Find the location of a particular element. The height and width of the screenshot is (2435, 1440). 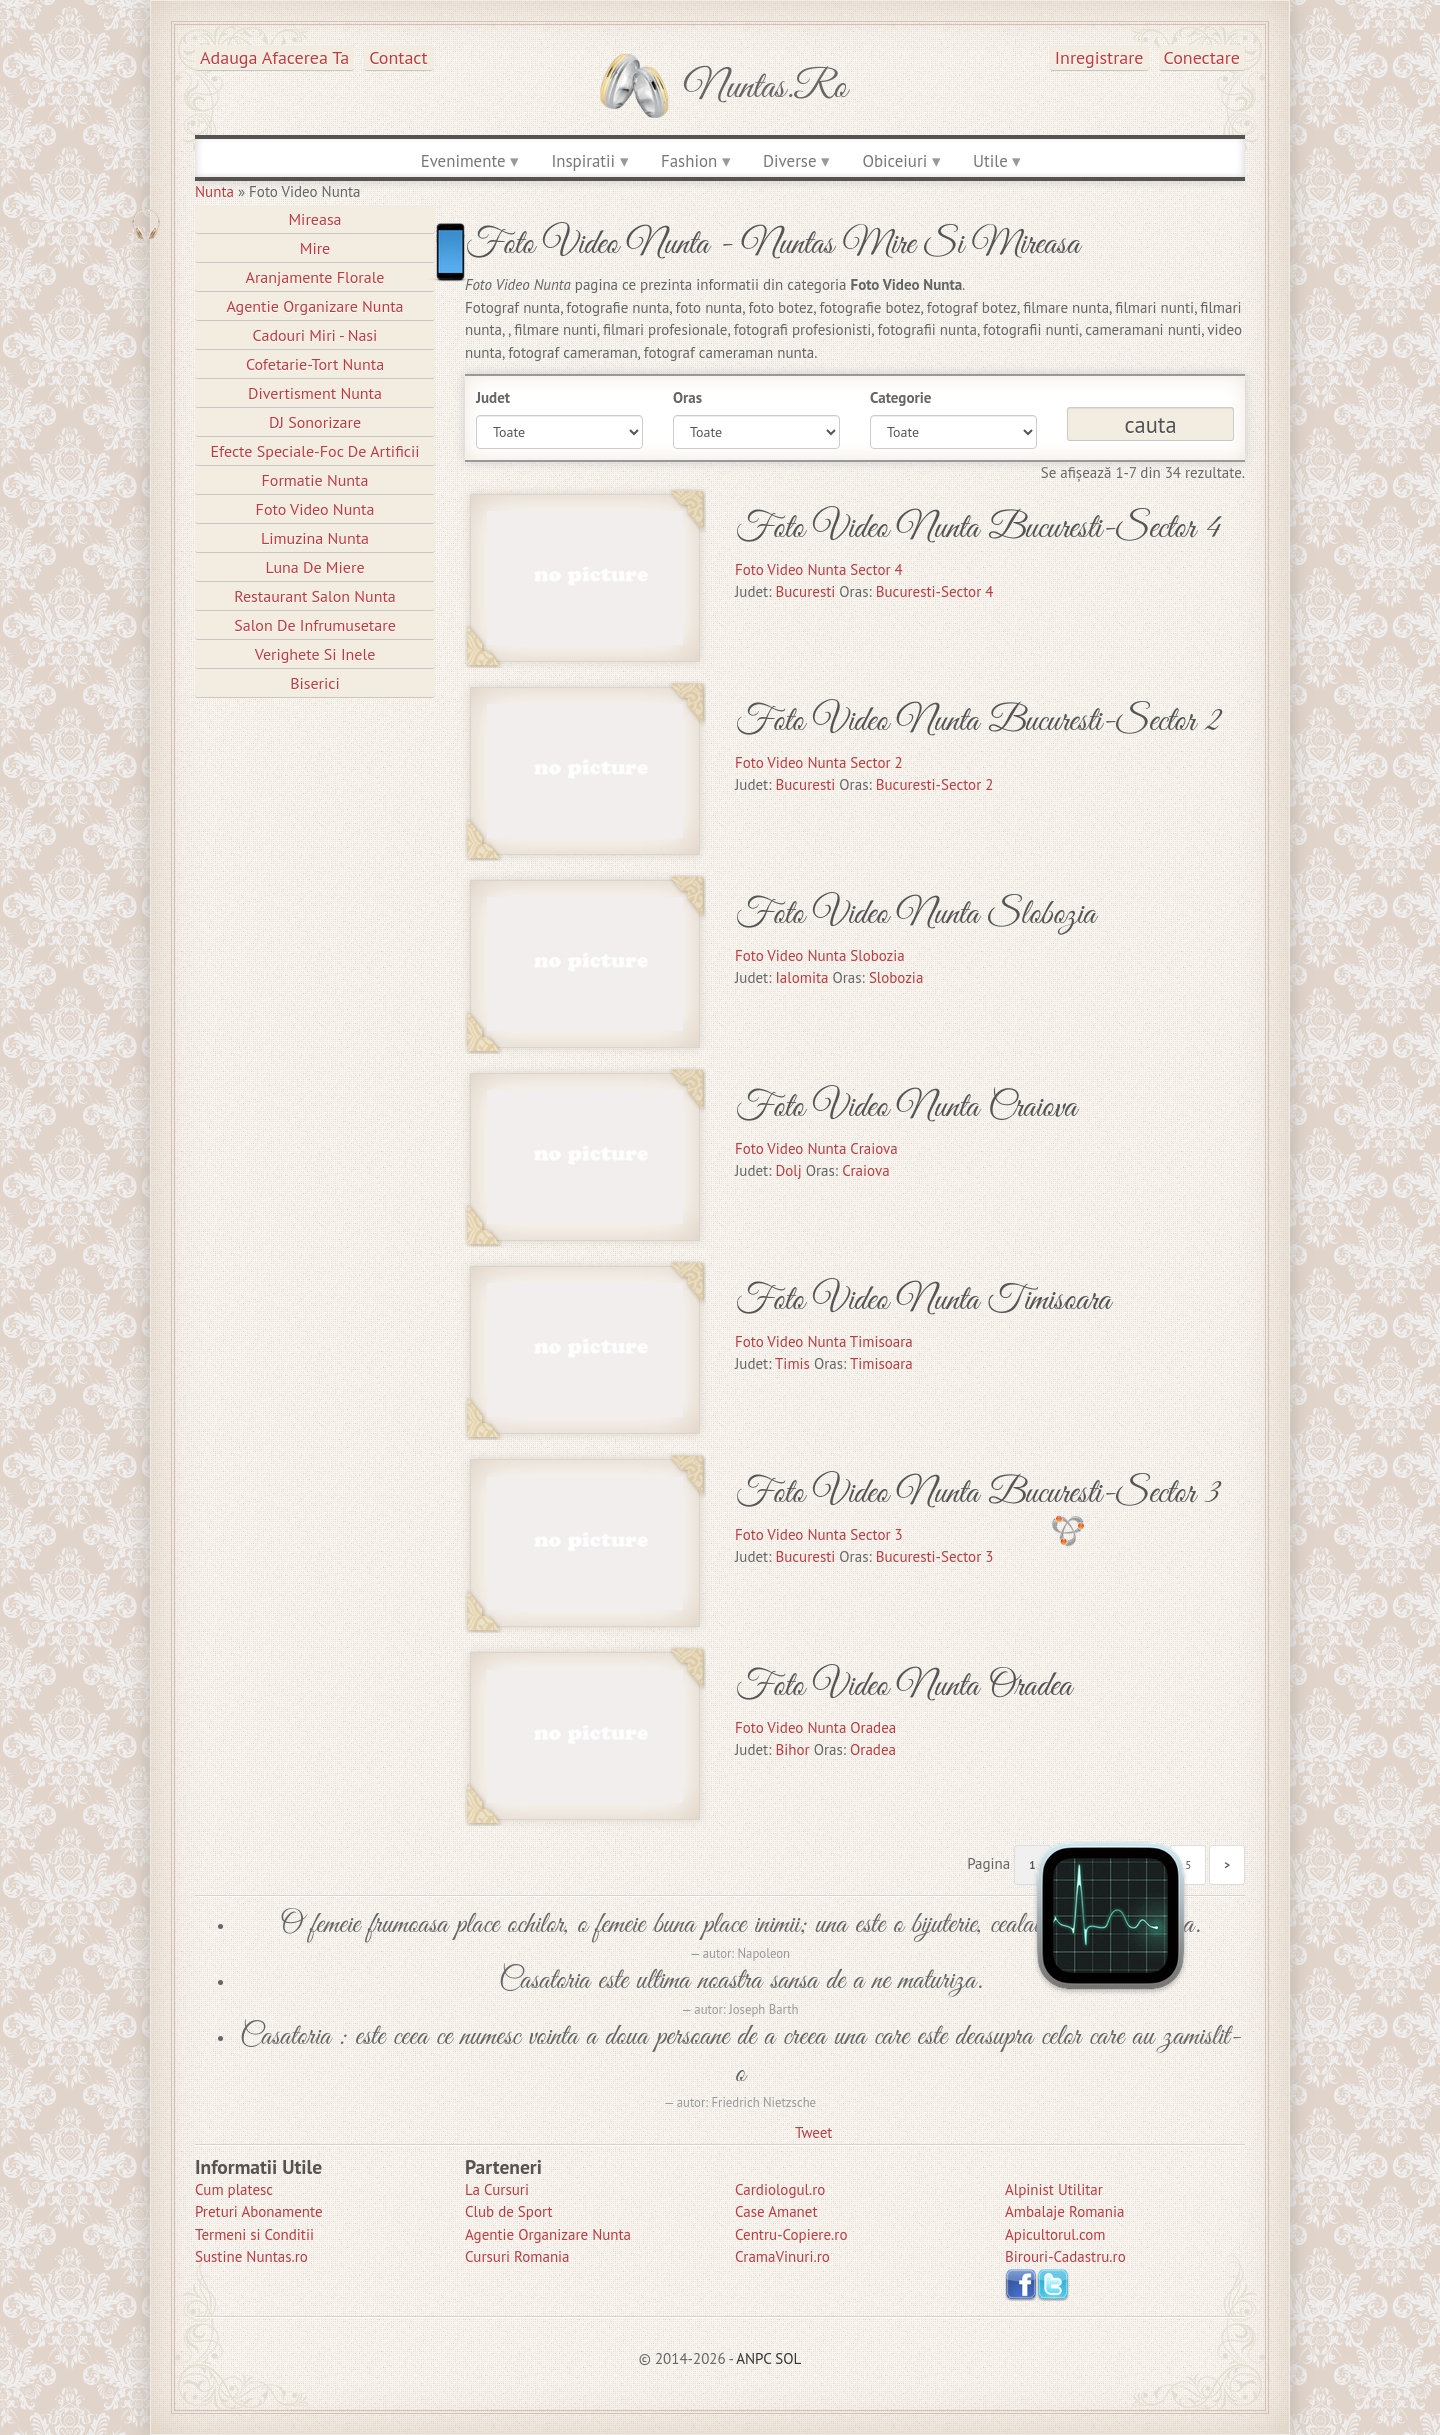

indicates a connected iPhone device is located at coordinates (450, 252).